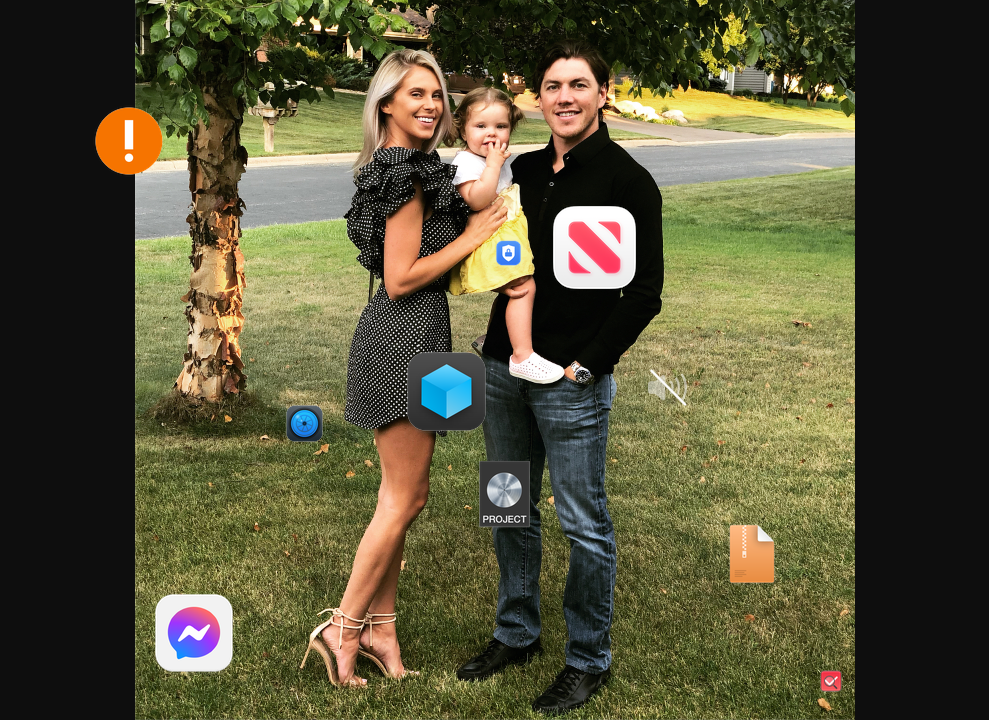 The image size is (989, 720). What do you see at coordinates (129, 141) in the screenshot?
I see `indicates a warning or caution state` at bounding box center [129, 141].